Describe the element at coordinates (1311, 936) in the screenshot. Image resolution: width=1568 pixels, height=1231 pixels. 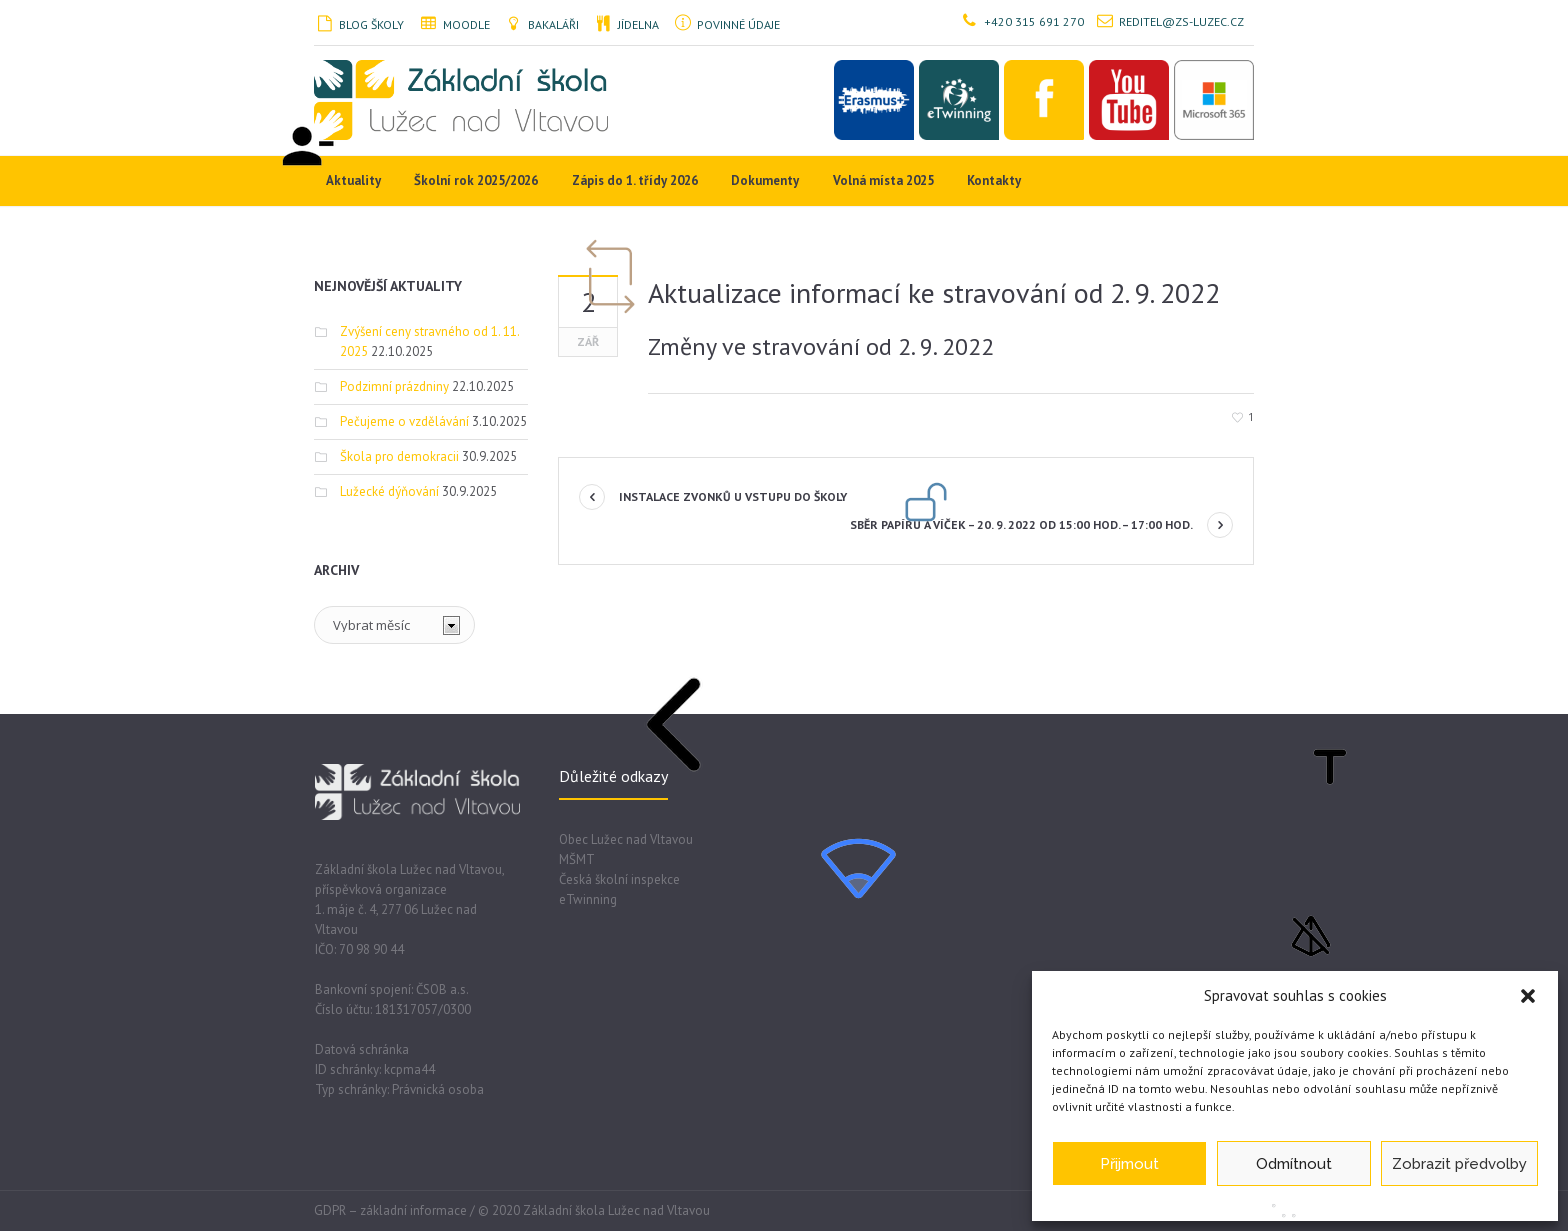
I see `disable or hide pyramid view` at that location.